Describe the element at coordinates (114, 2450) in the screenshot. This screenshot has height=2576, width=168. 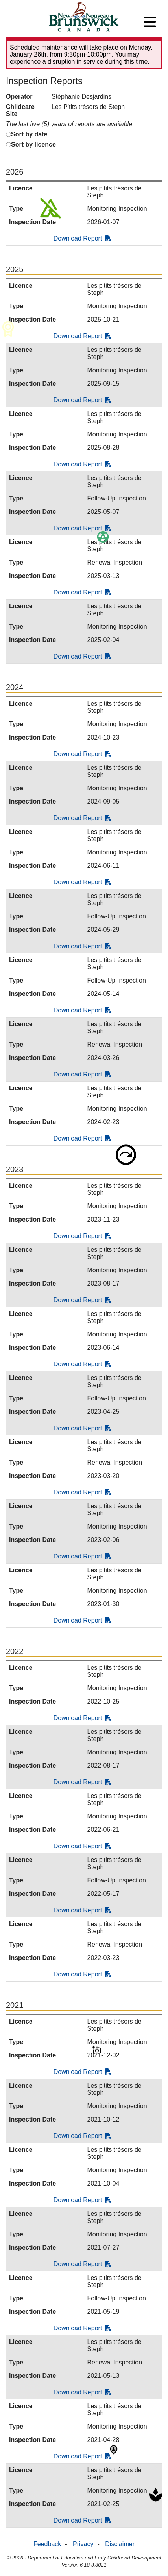
I see `view a person's location on the map` at that location.